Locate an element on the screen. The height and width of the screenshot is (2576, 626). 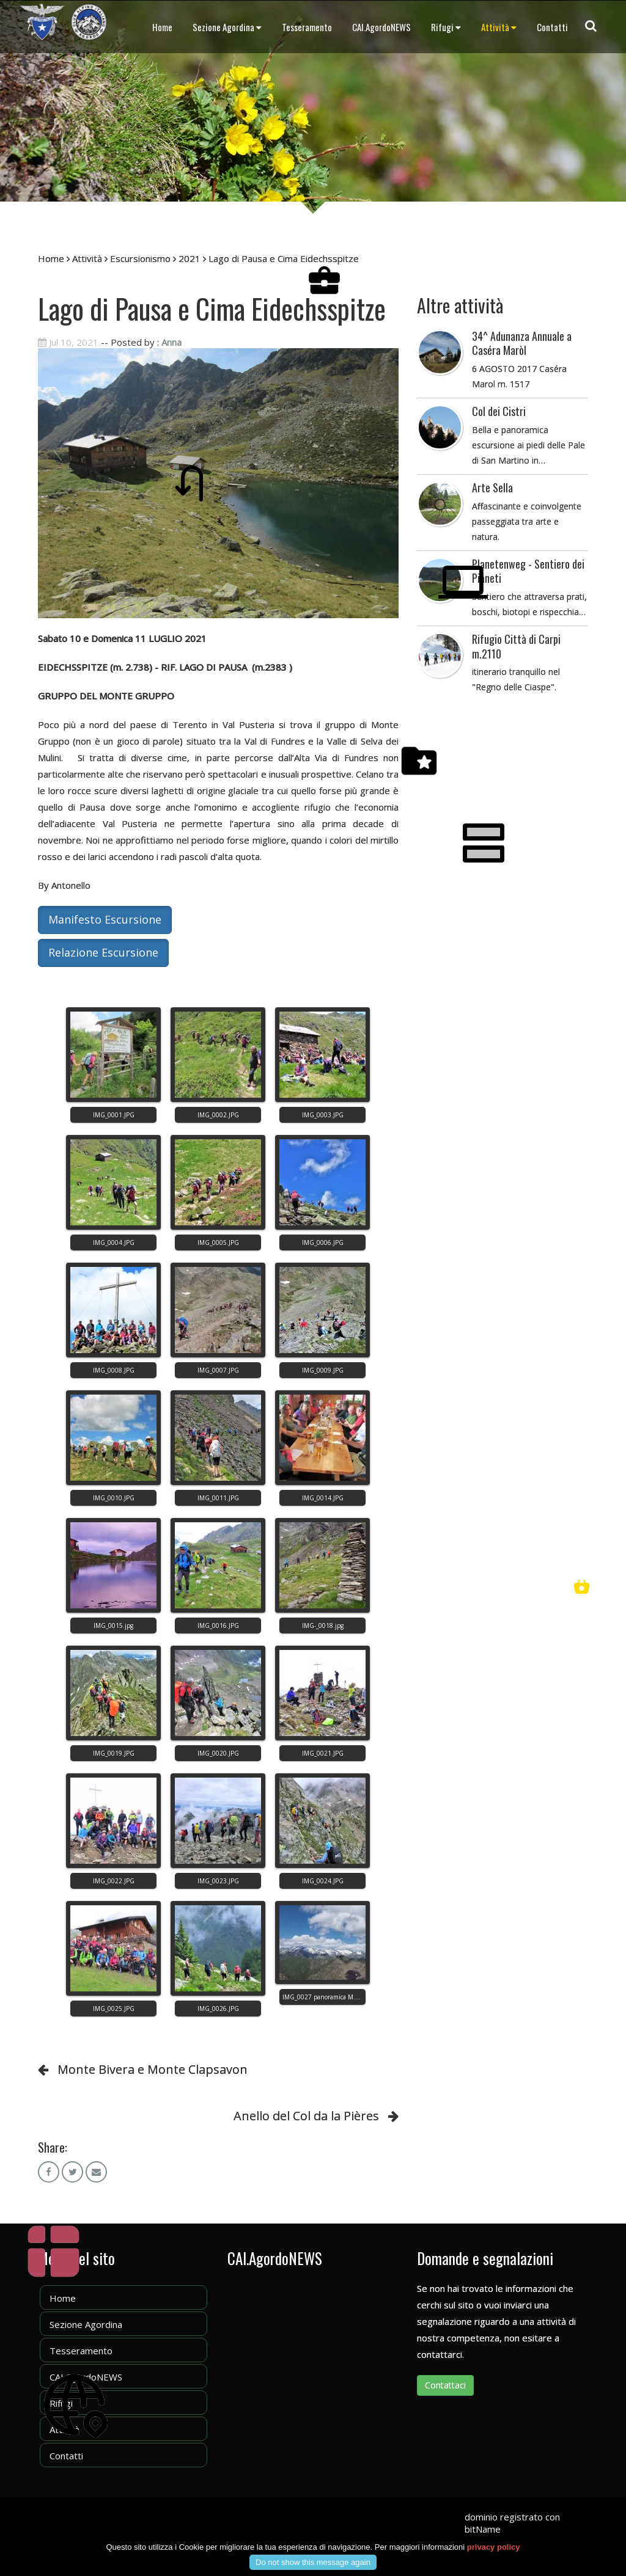
view agenda or schedule items is located at coordinates (485, 843).